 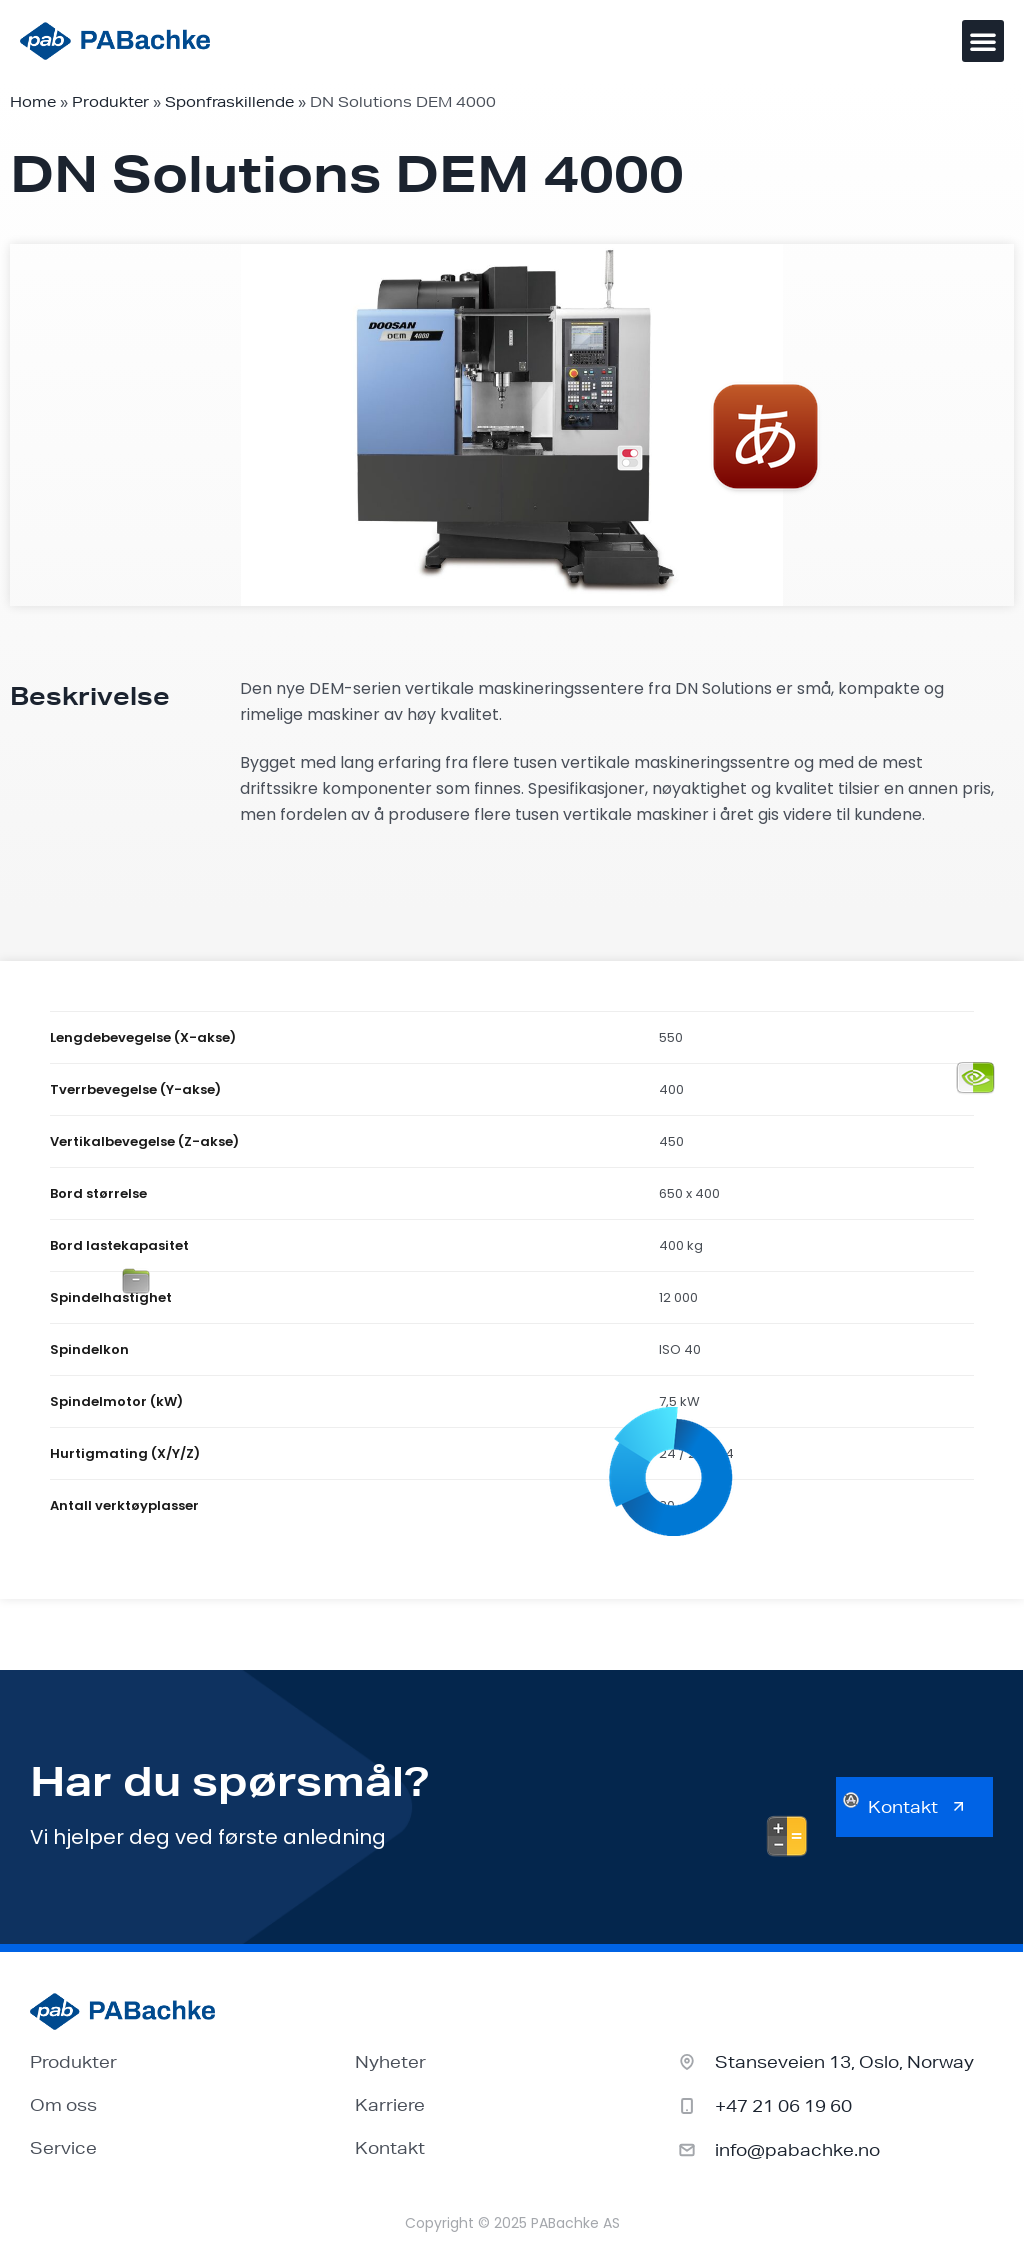 I want to click on open the calculator app, so click(x=787, y=1836).